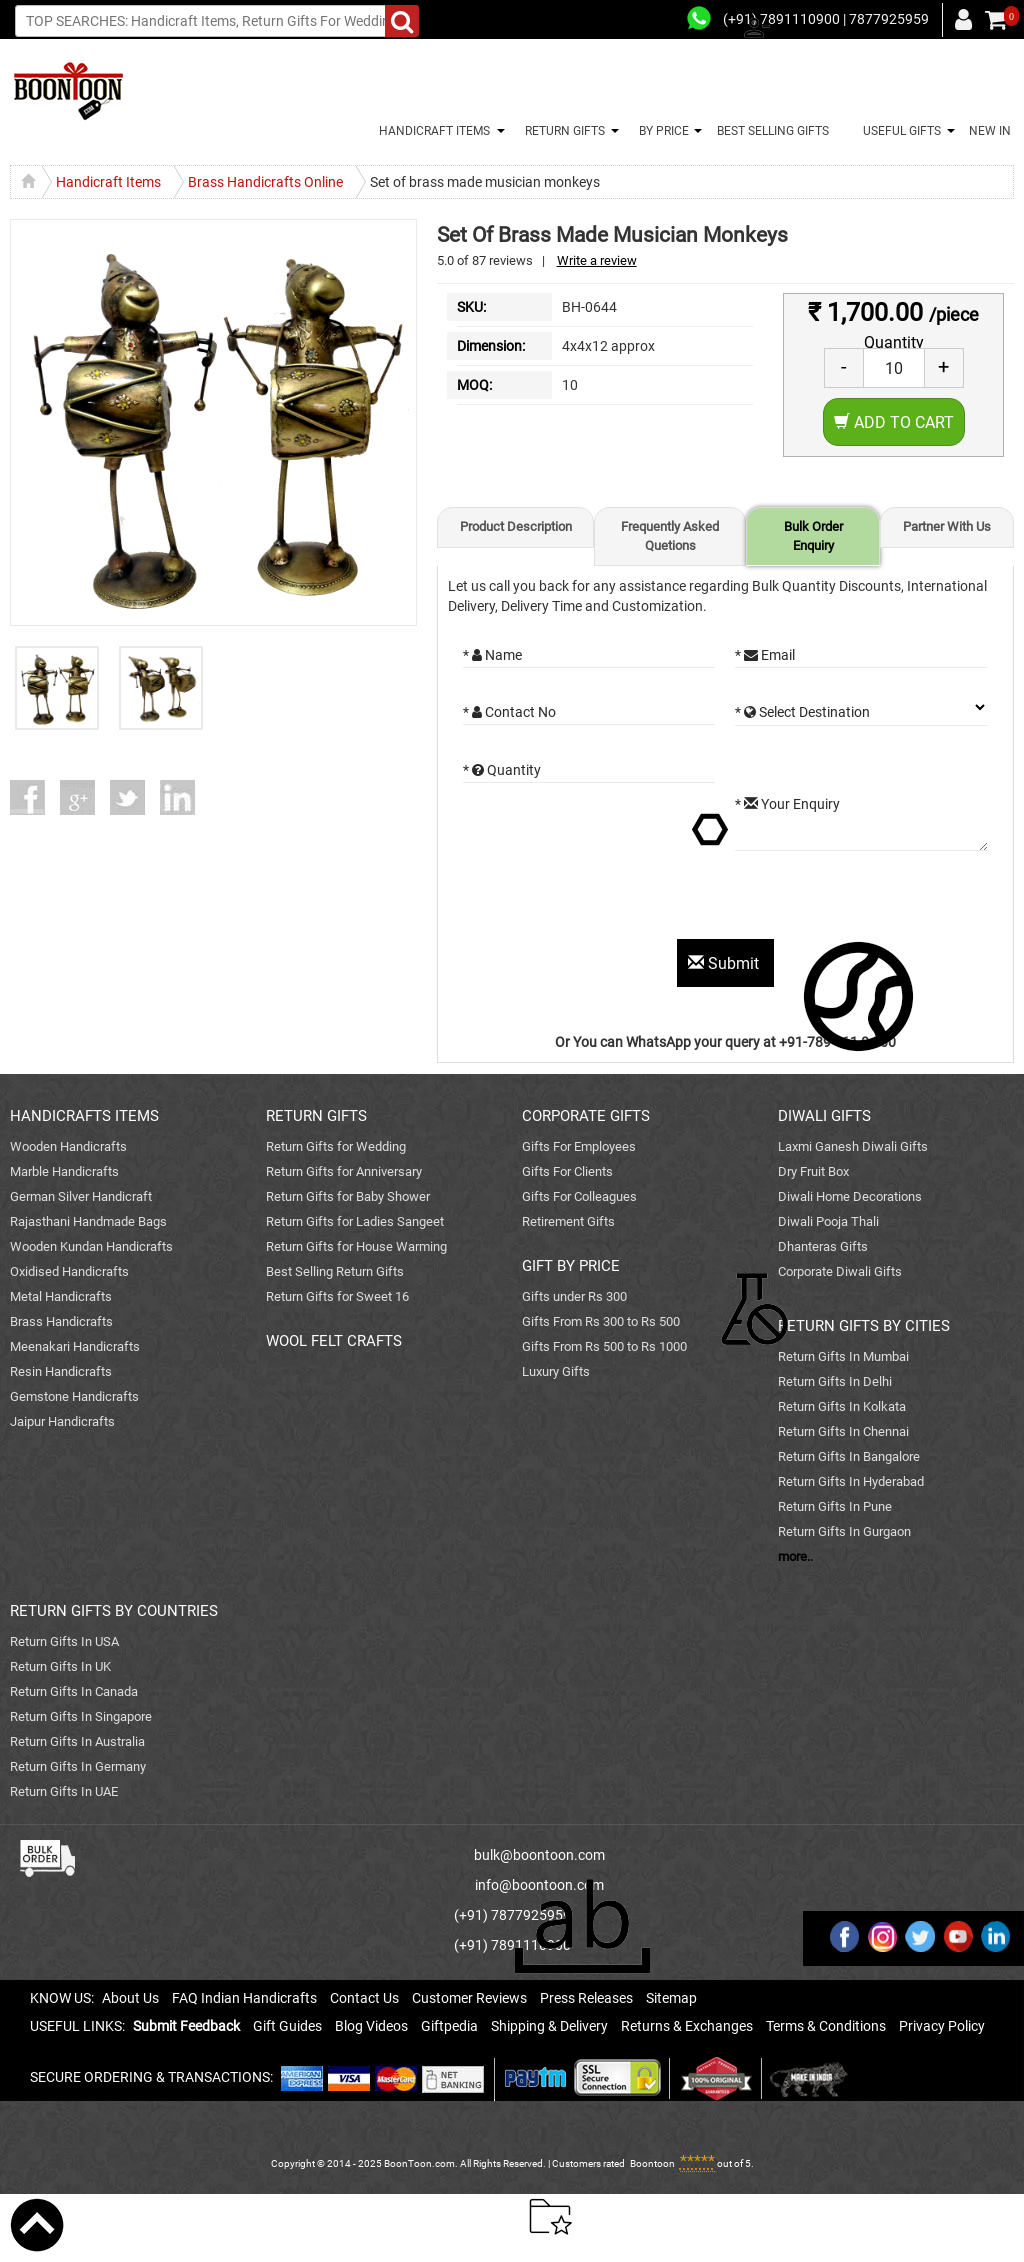  Describe the element at coordinates (582, 1922) in the screenshot. I see `toggle whole word search matching` at that location.